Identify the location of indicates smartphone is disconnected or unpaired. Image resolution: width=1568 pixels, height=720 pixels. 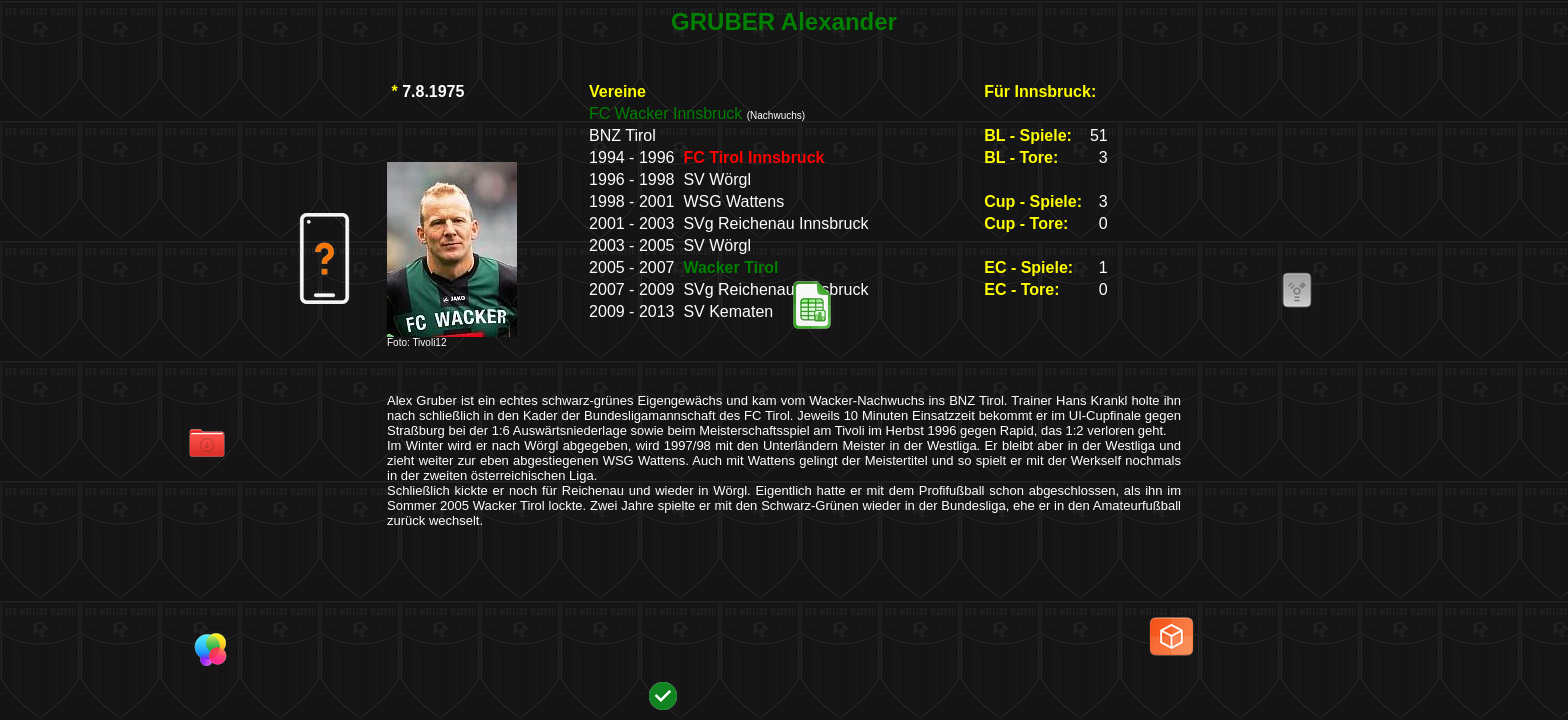
(324, 258).